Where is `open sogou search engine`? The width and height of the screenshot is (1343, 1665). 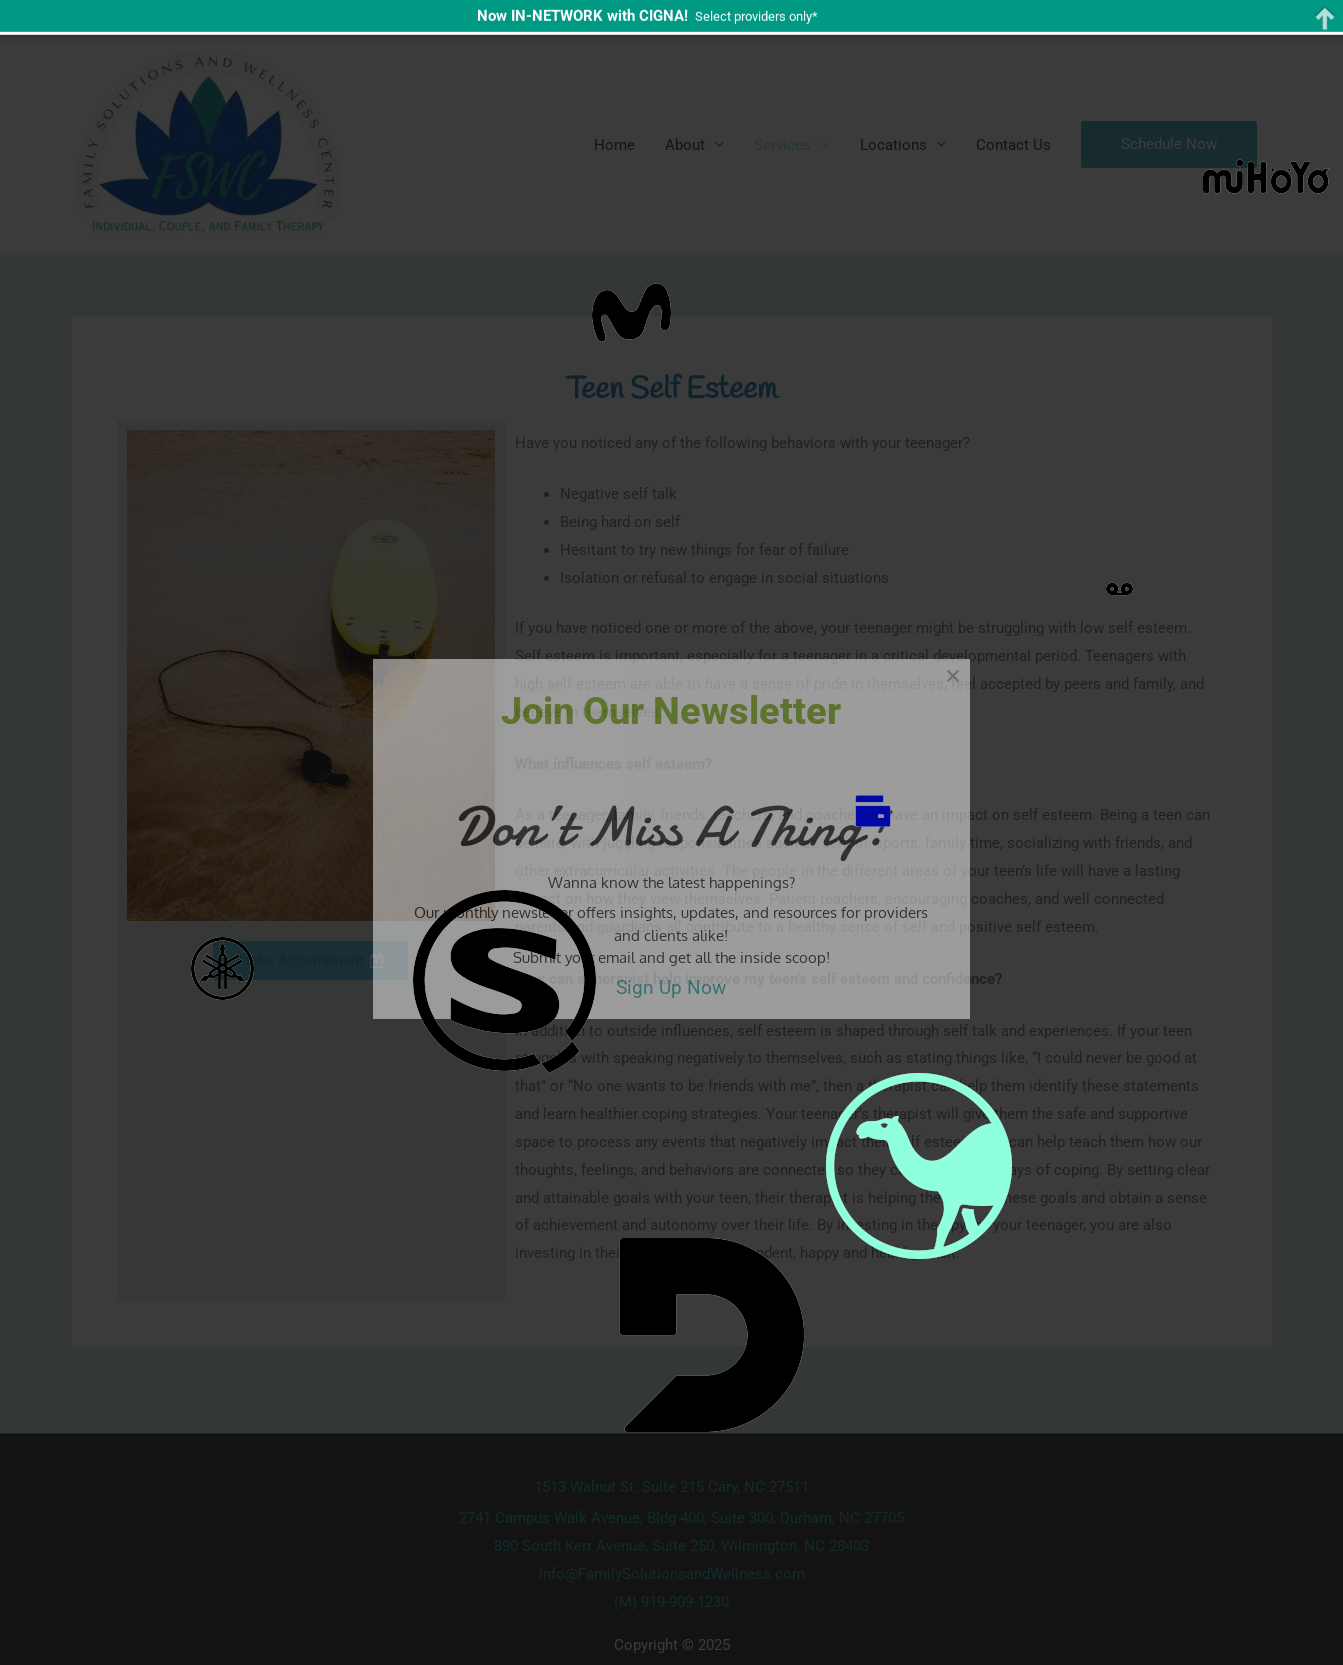 open sogou search engine is located at coordinates (504, 981).